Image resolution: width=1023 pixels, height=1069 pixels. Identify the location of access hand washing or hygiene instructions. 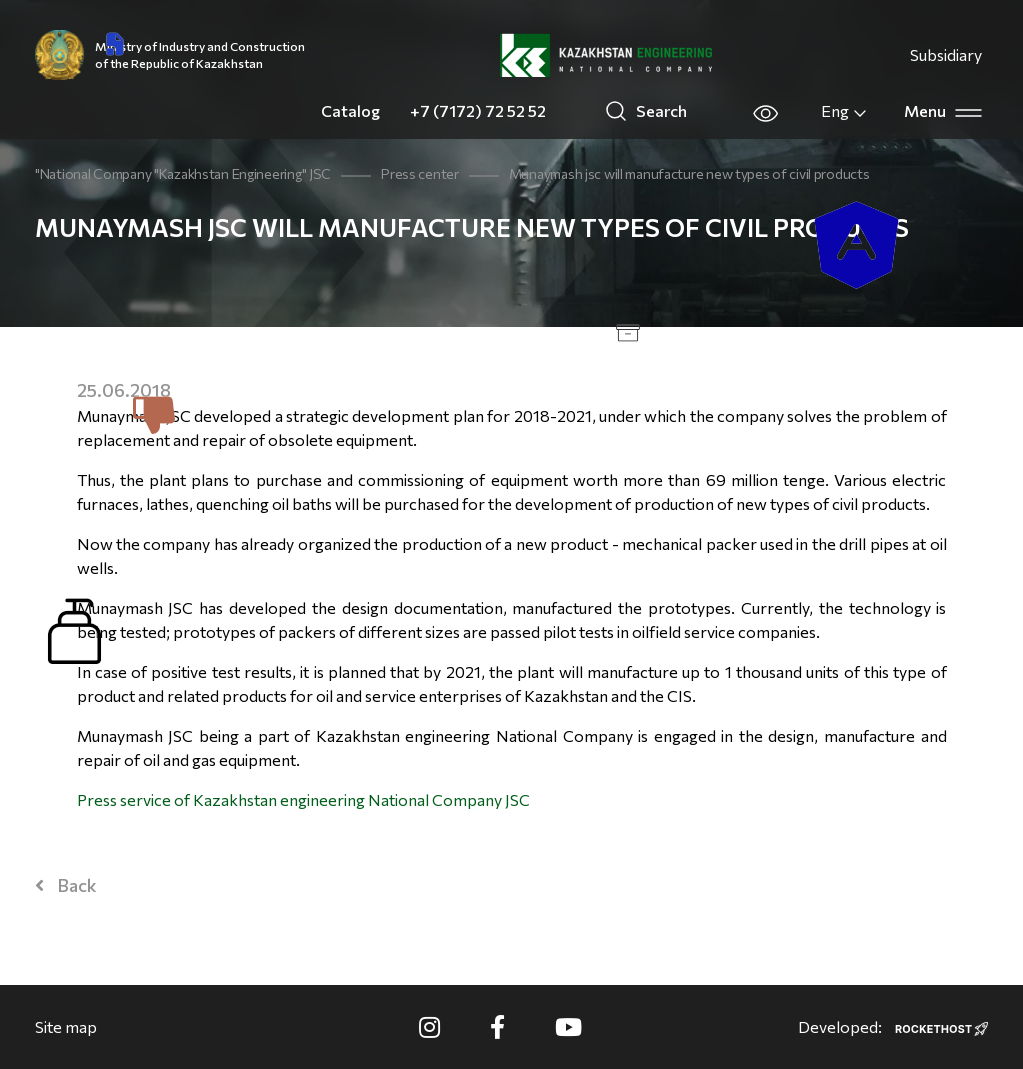
(74, 632).